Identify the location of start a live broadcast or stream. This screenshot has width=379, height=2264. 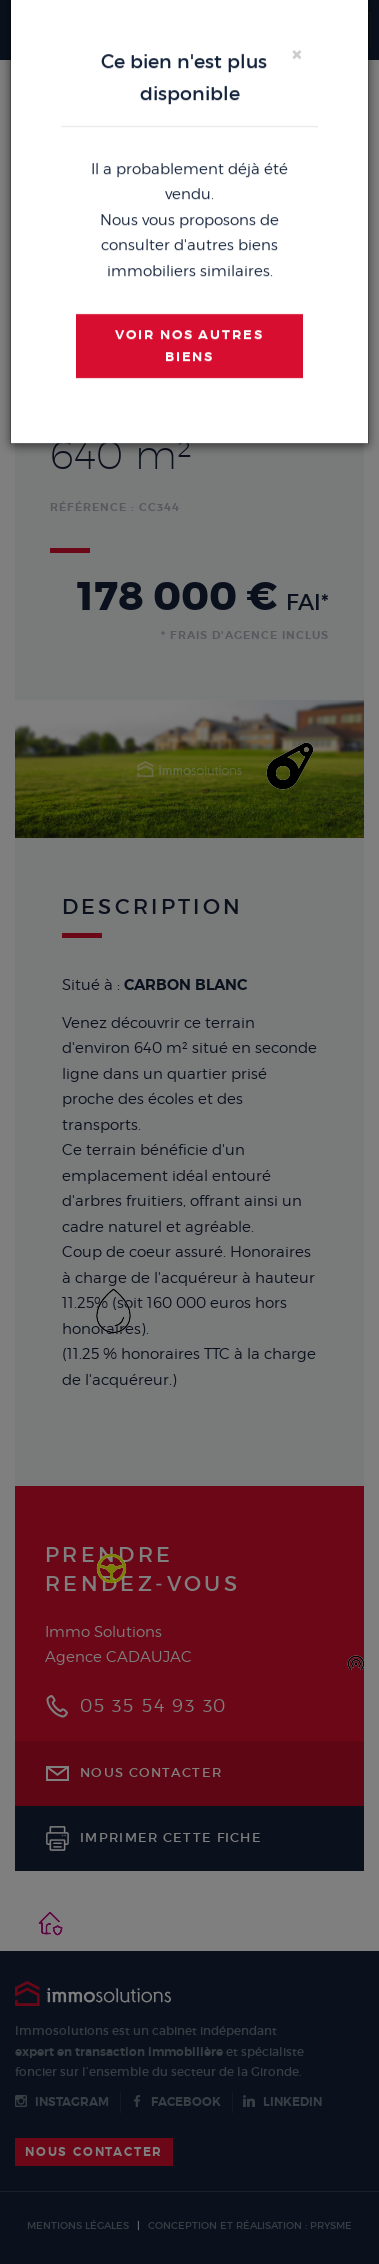
(356, 1663).